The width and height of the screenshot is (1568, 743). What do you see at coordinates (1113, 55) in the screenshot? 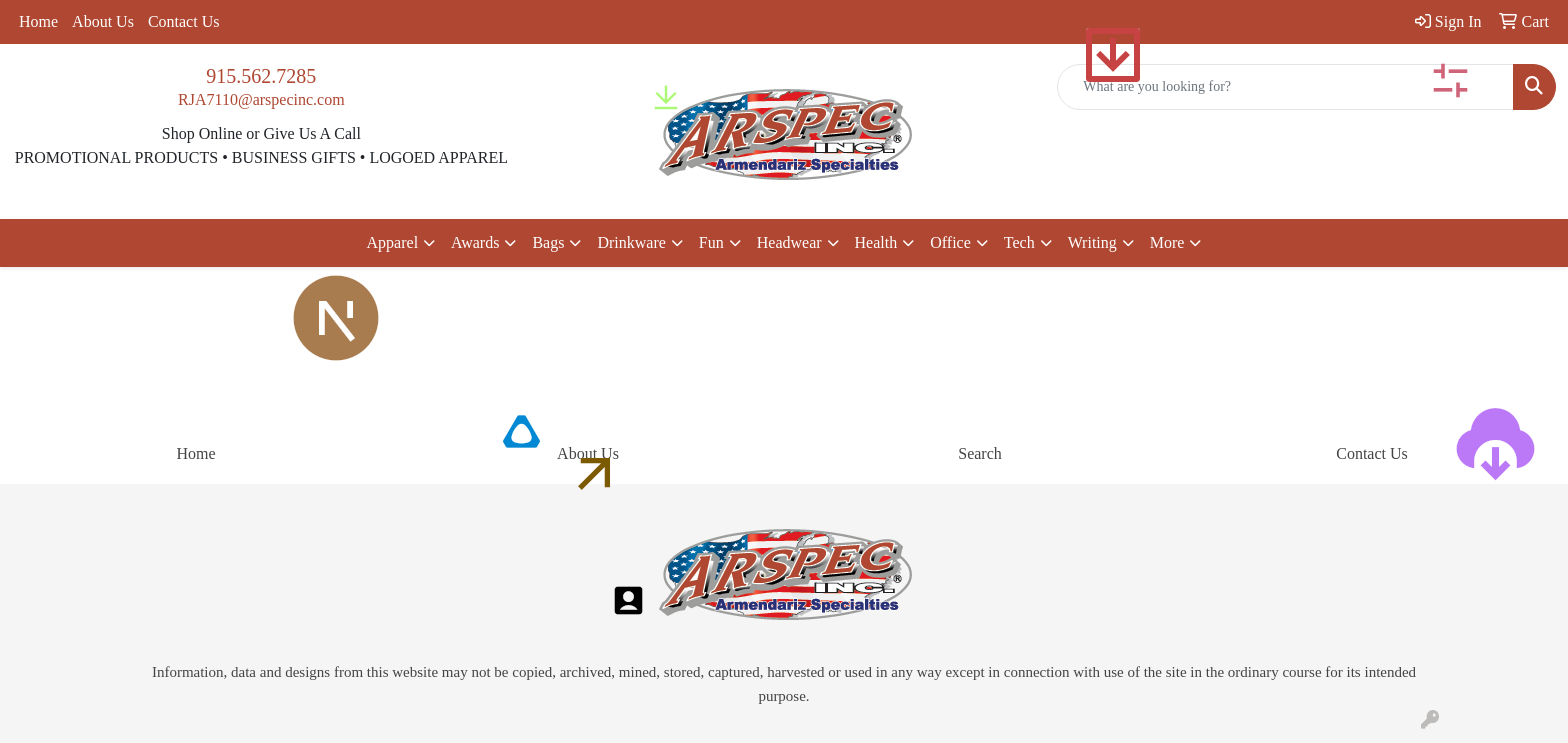
I see `download file or content` at bounding box center [1113, 55].